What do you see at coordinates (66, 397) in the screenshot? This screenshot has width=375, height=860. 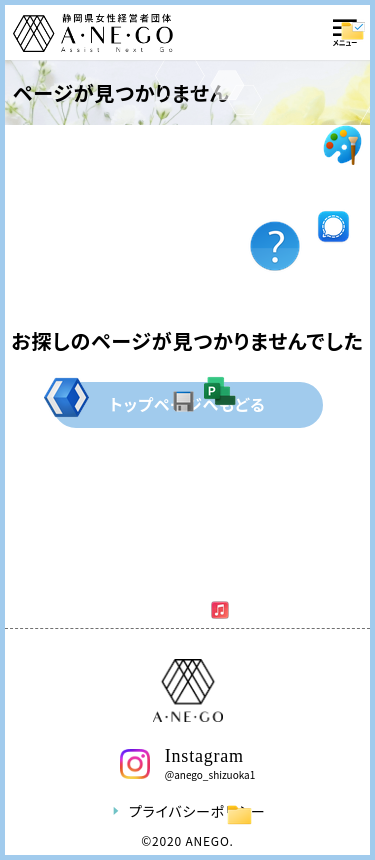 I see `open the interface settings application` at bounding box center [66, 397].